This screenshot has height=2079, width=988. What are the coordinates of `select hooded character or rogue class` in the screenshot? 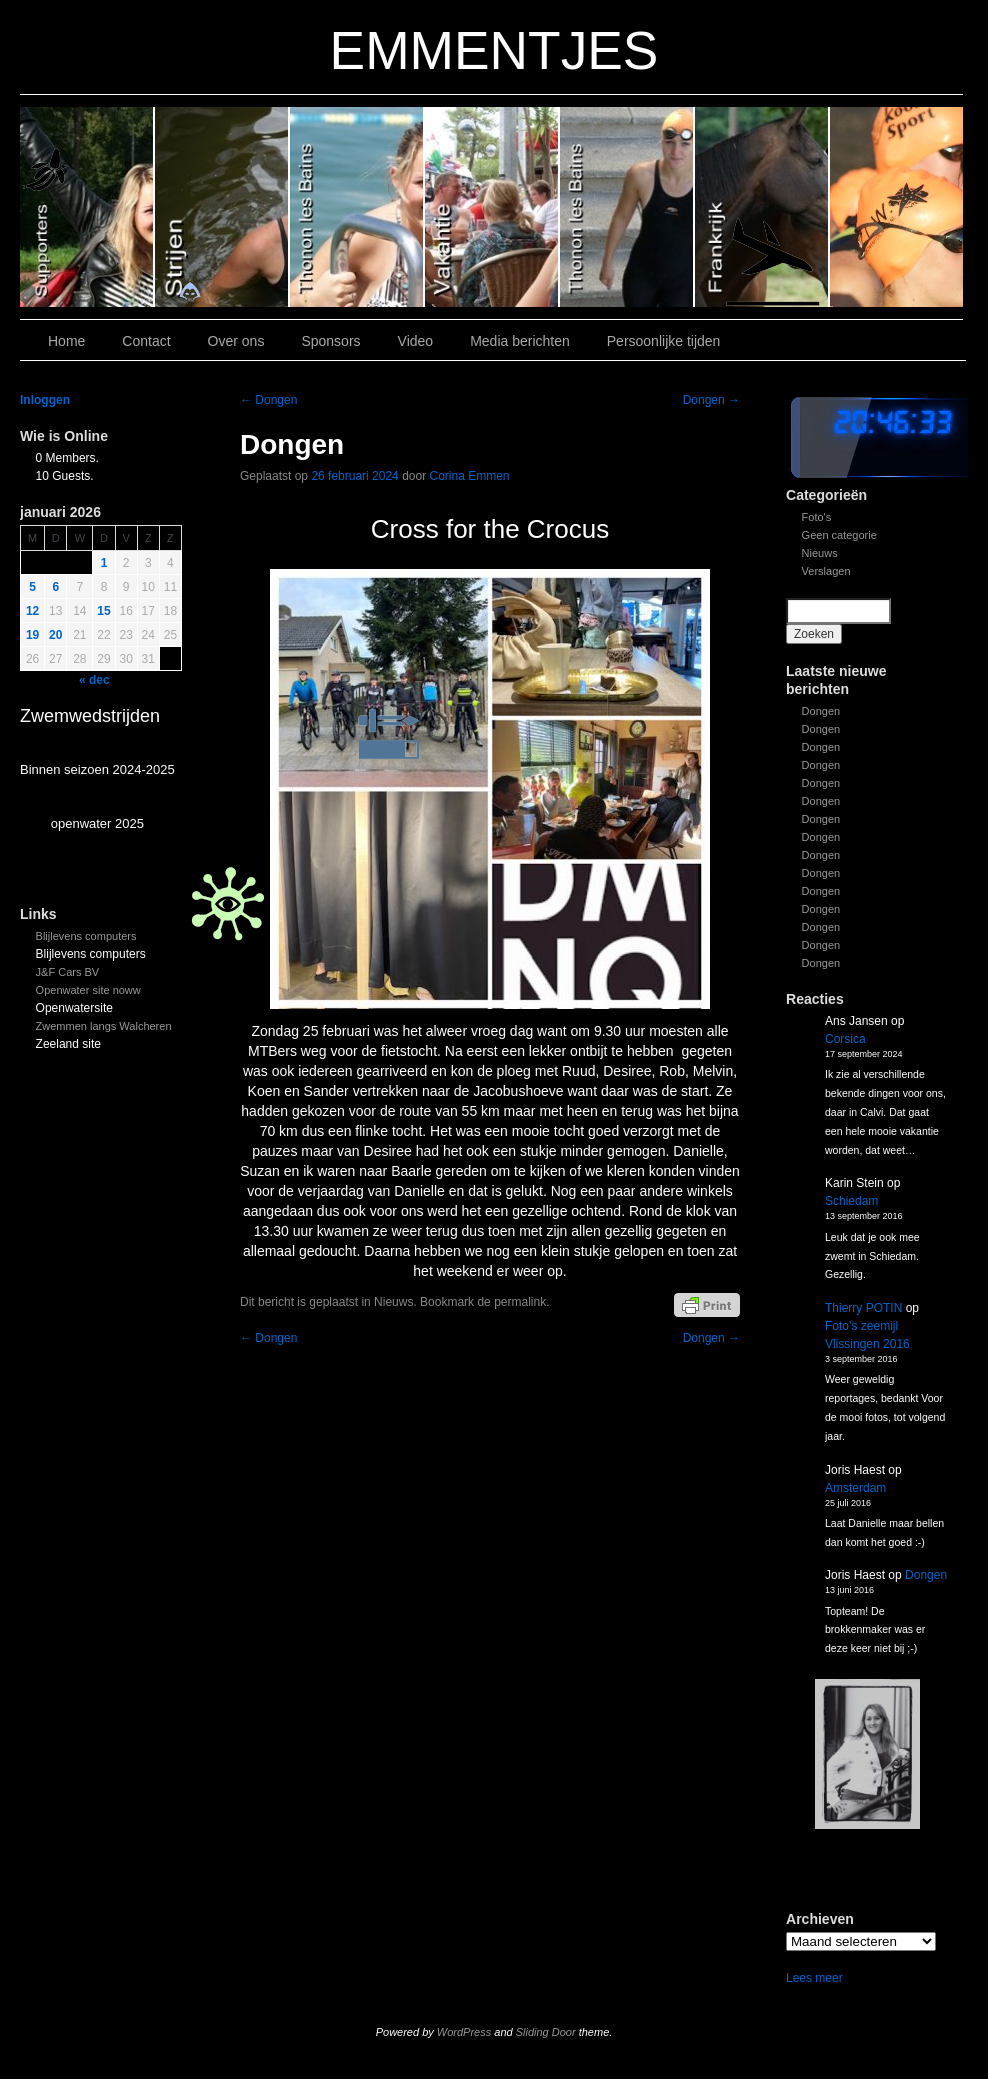 It's located at (190, 292).